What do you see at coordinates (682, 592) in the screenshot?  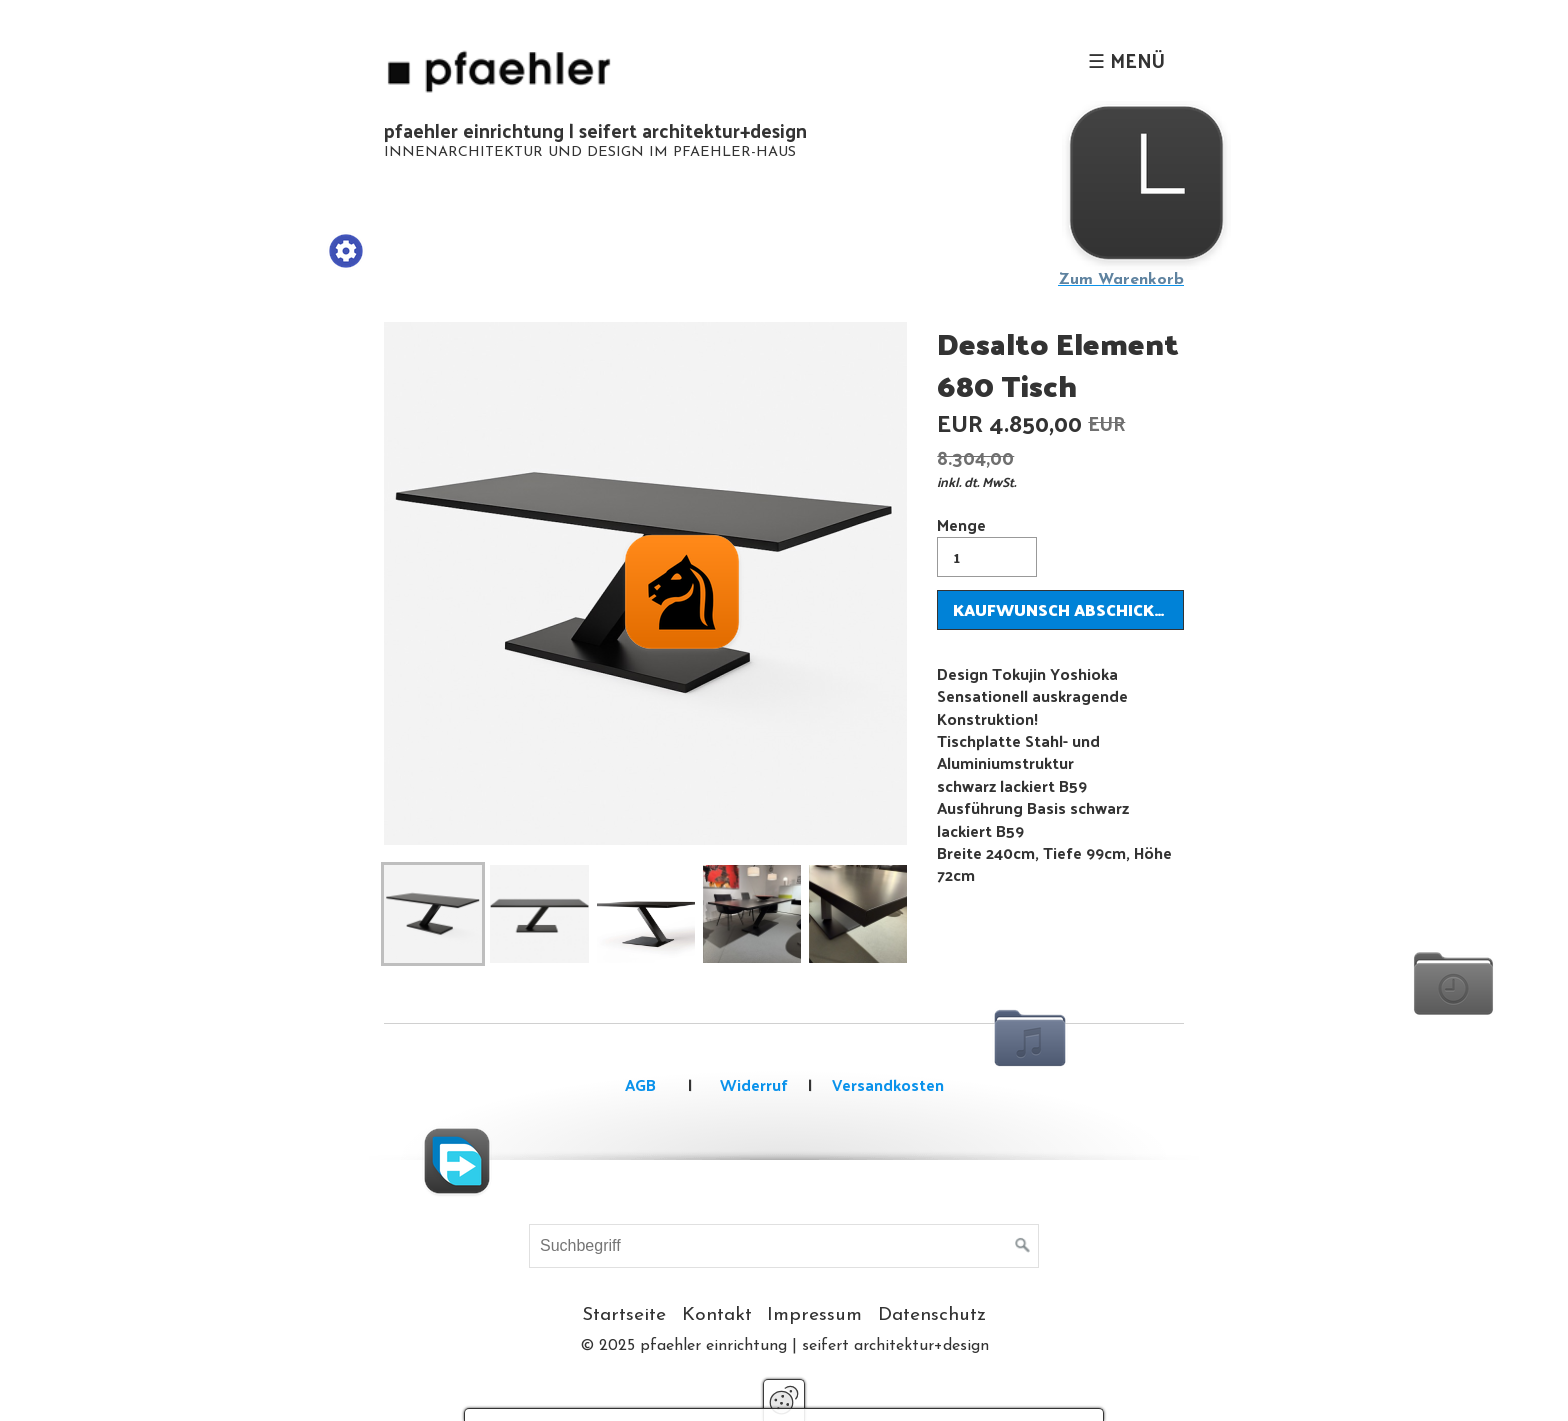 I see `open the Chess app` at bounding box center [682, 592].